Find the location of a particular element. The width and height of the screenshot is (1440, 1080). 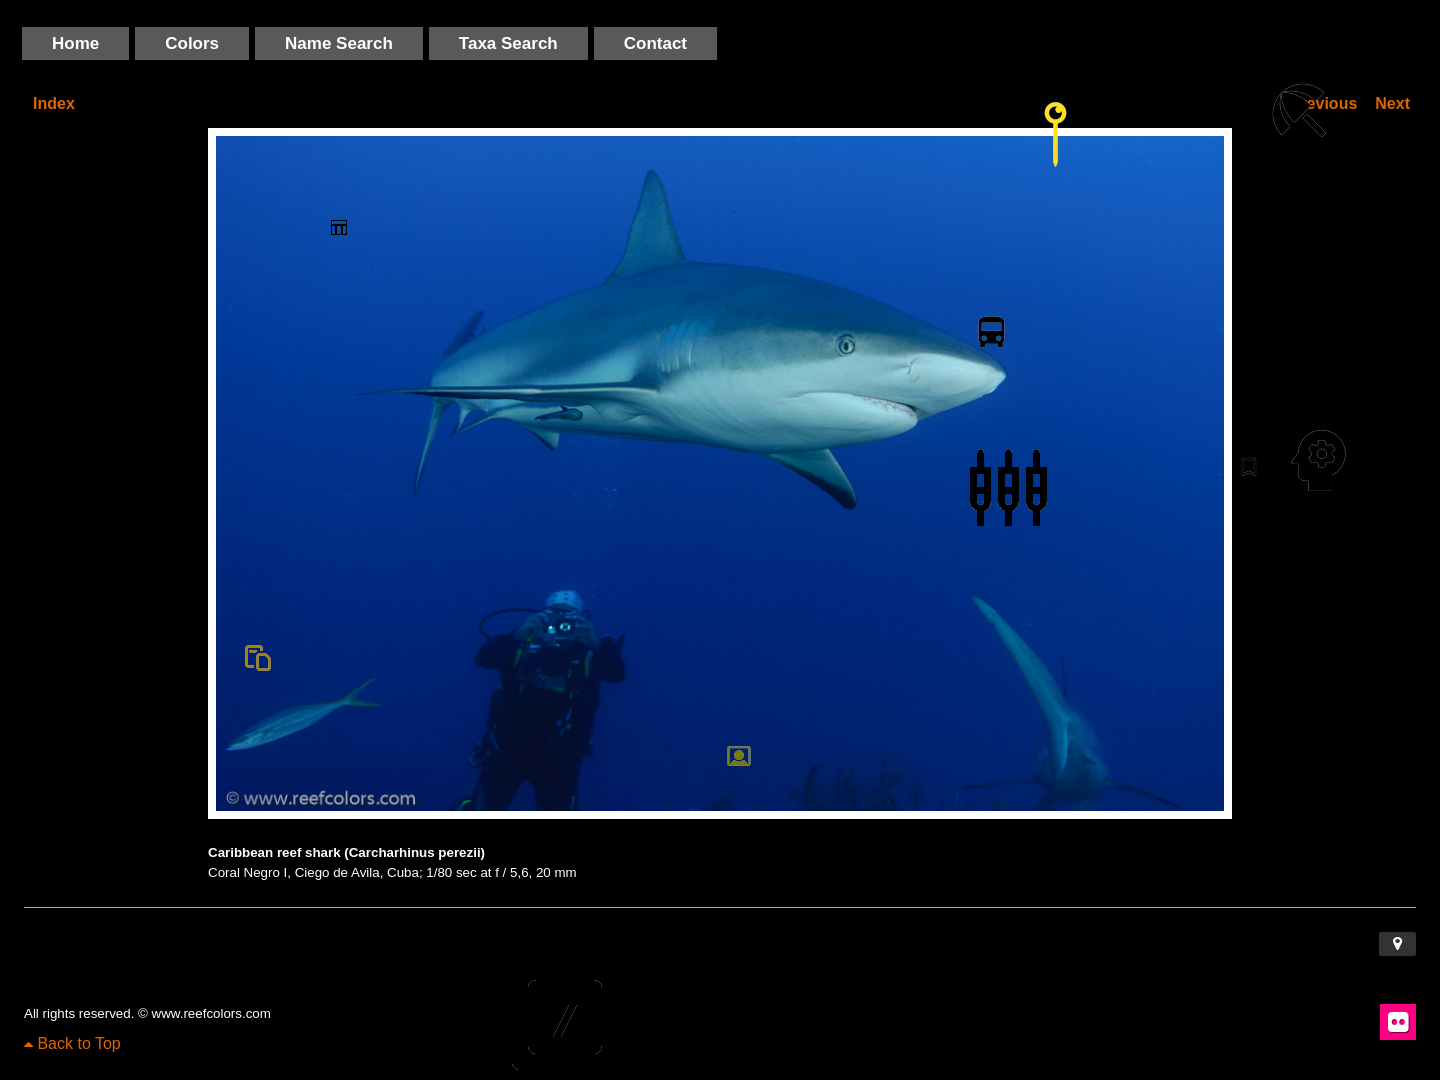

configure audio or video input connections is located at coordinates (1008, 487).